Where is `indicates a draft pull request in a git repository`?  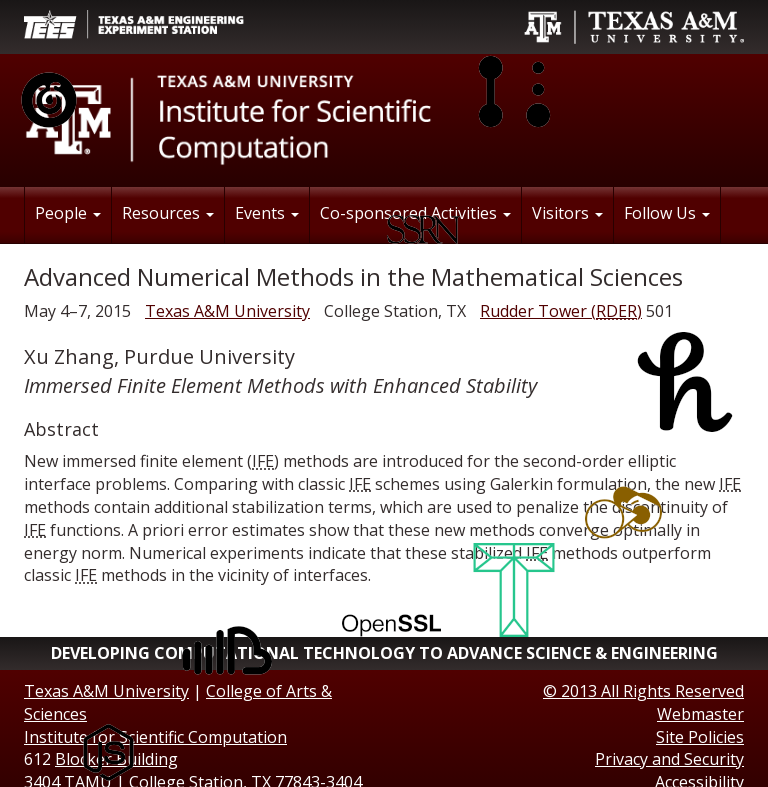 indicates a draft pull request in a git repository is located at coordinates (514, 91).